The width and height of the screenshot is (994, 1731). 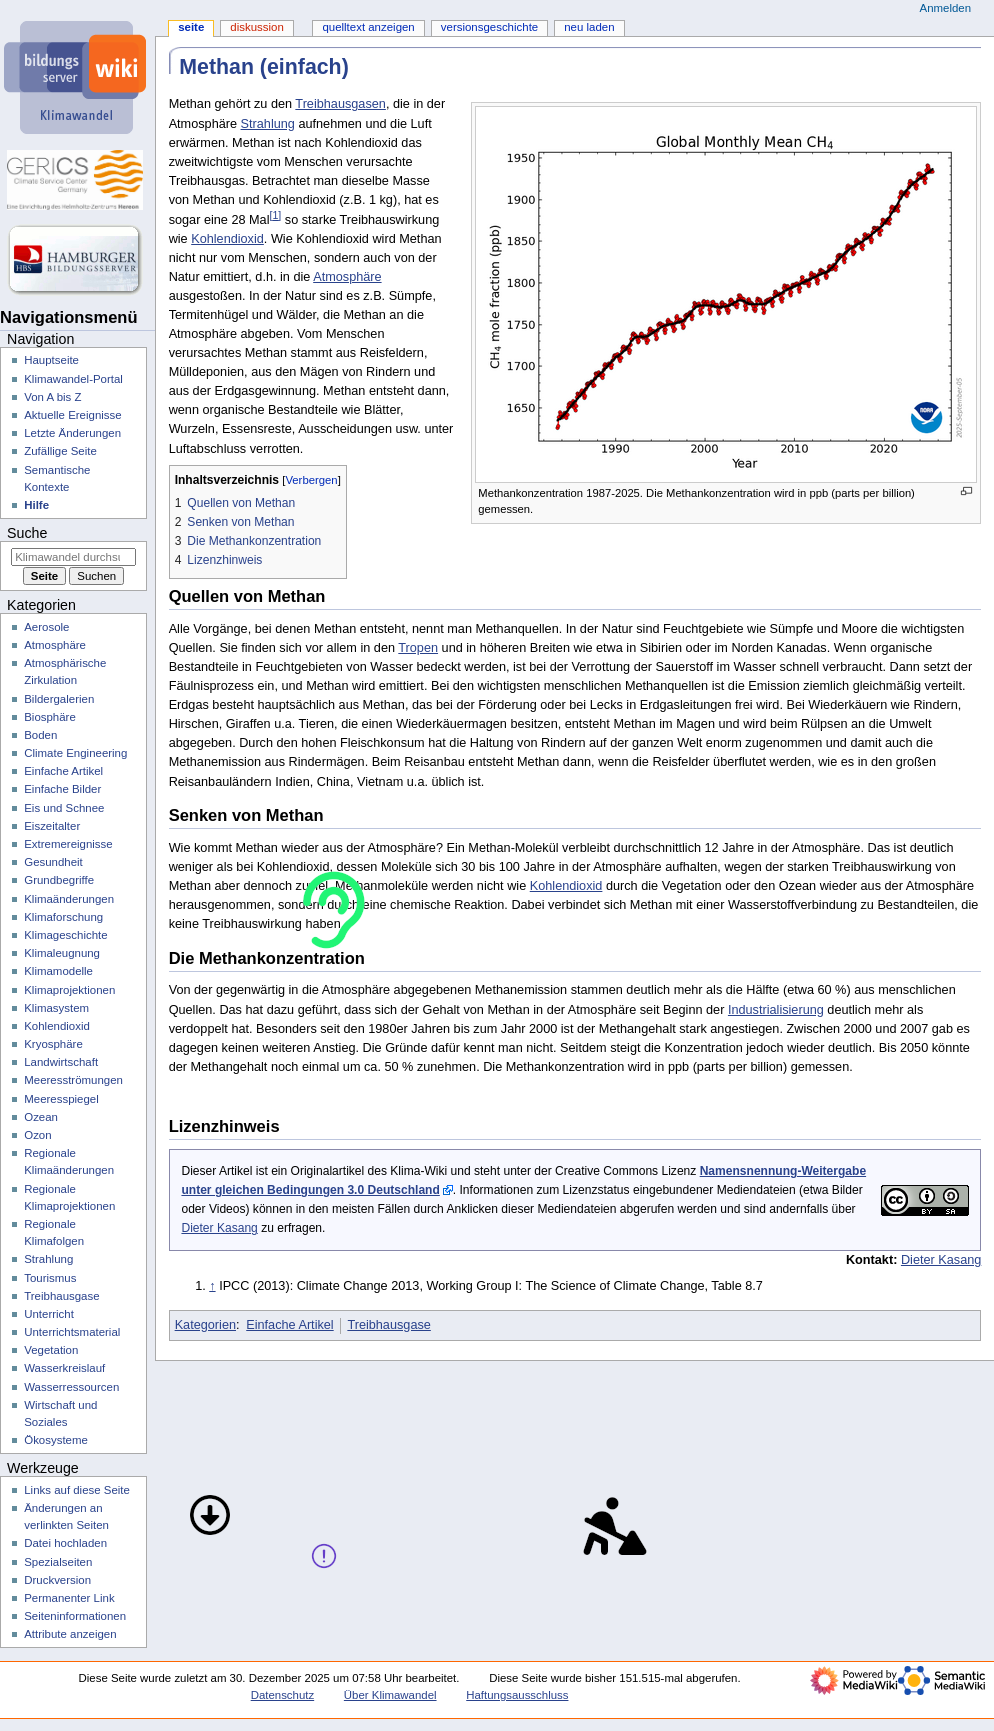 What do you see at coordinates (615, 1527) in the screenshot?
I see `indicates construction or maintenance in progress` at bounding box center [615, 1527].